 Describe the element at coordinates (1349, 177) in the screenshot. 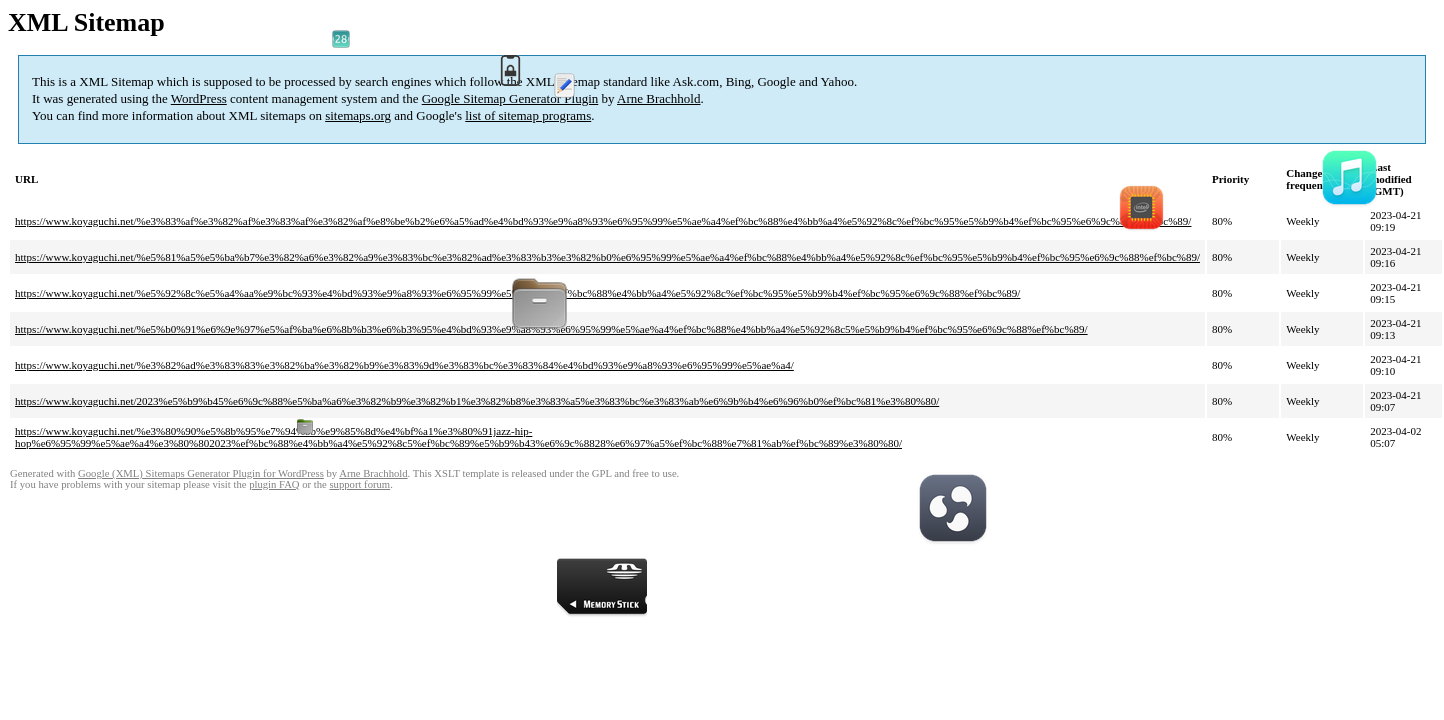

I see `open elisa music player` at that location.